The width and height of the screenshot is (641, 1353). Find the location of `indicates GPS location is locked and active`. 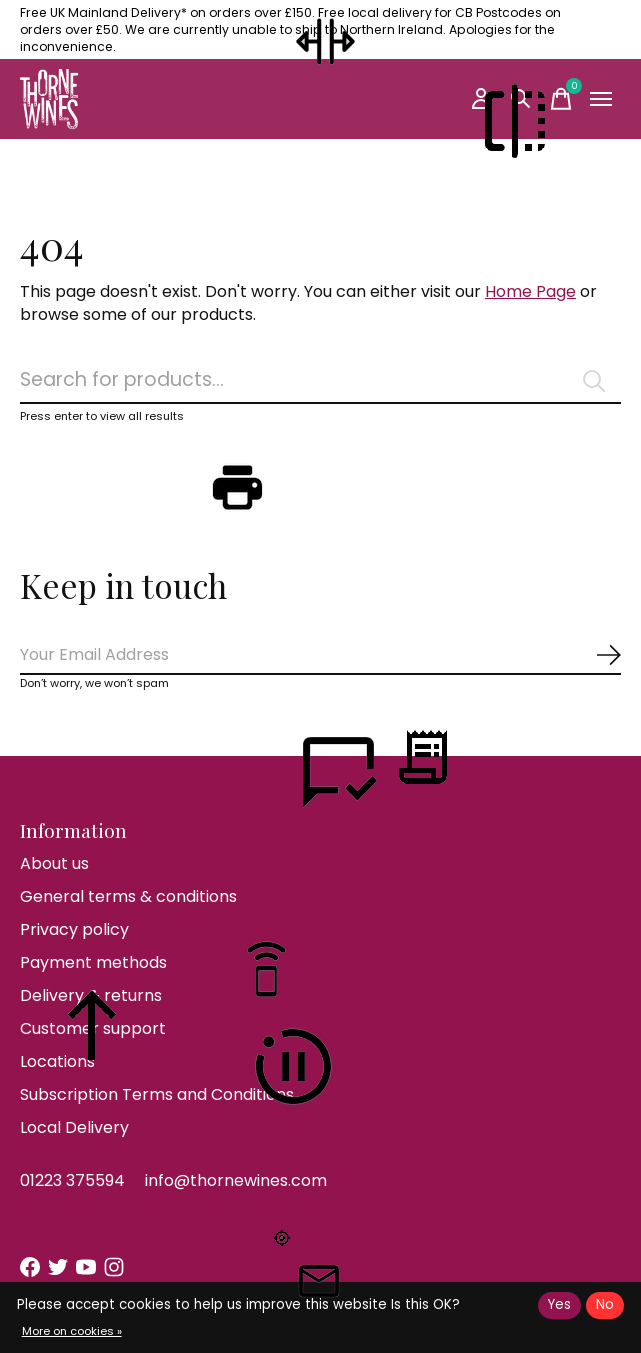

indicates GPS location is locked and active is located at coordinates (282, 1238).